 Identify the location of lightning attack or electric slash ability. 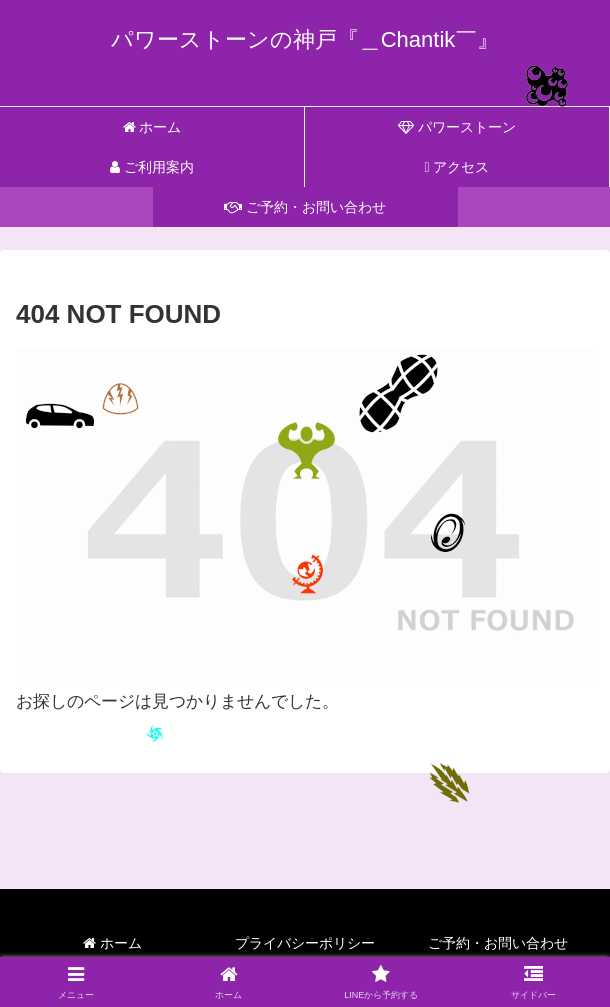
(449, 782).